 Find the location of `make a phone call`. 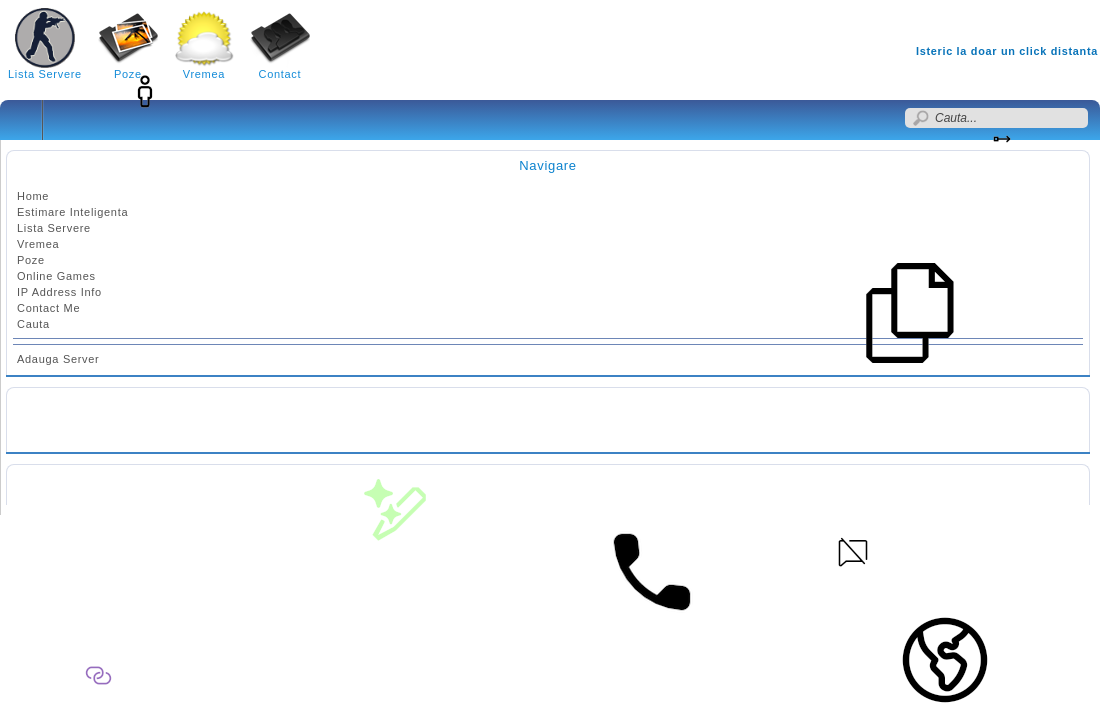

make a phone call is located at coordinates (652, 572).